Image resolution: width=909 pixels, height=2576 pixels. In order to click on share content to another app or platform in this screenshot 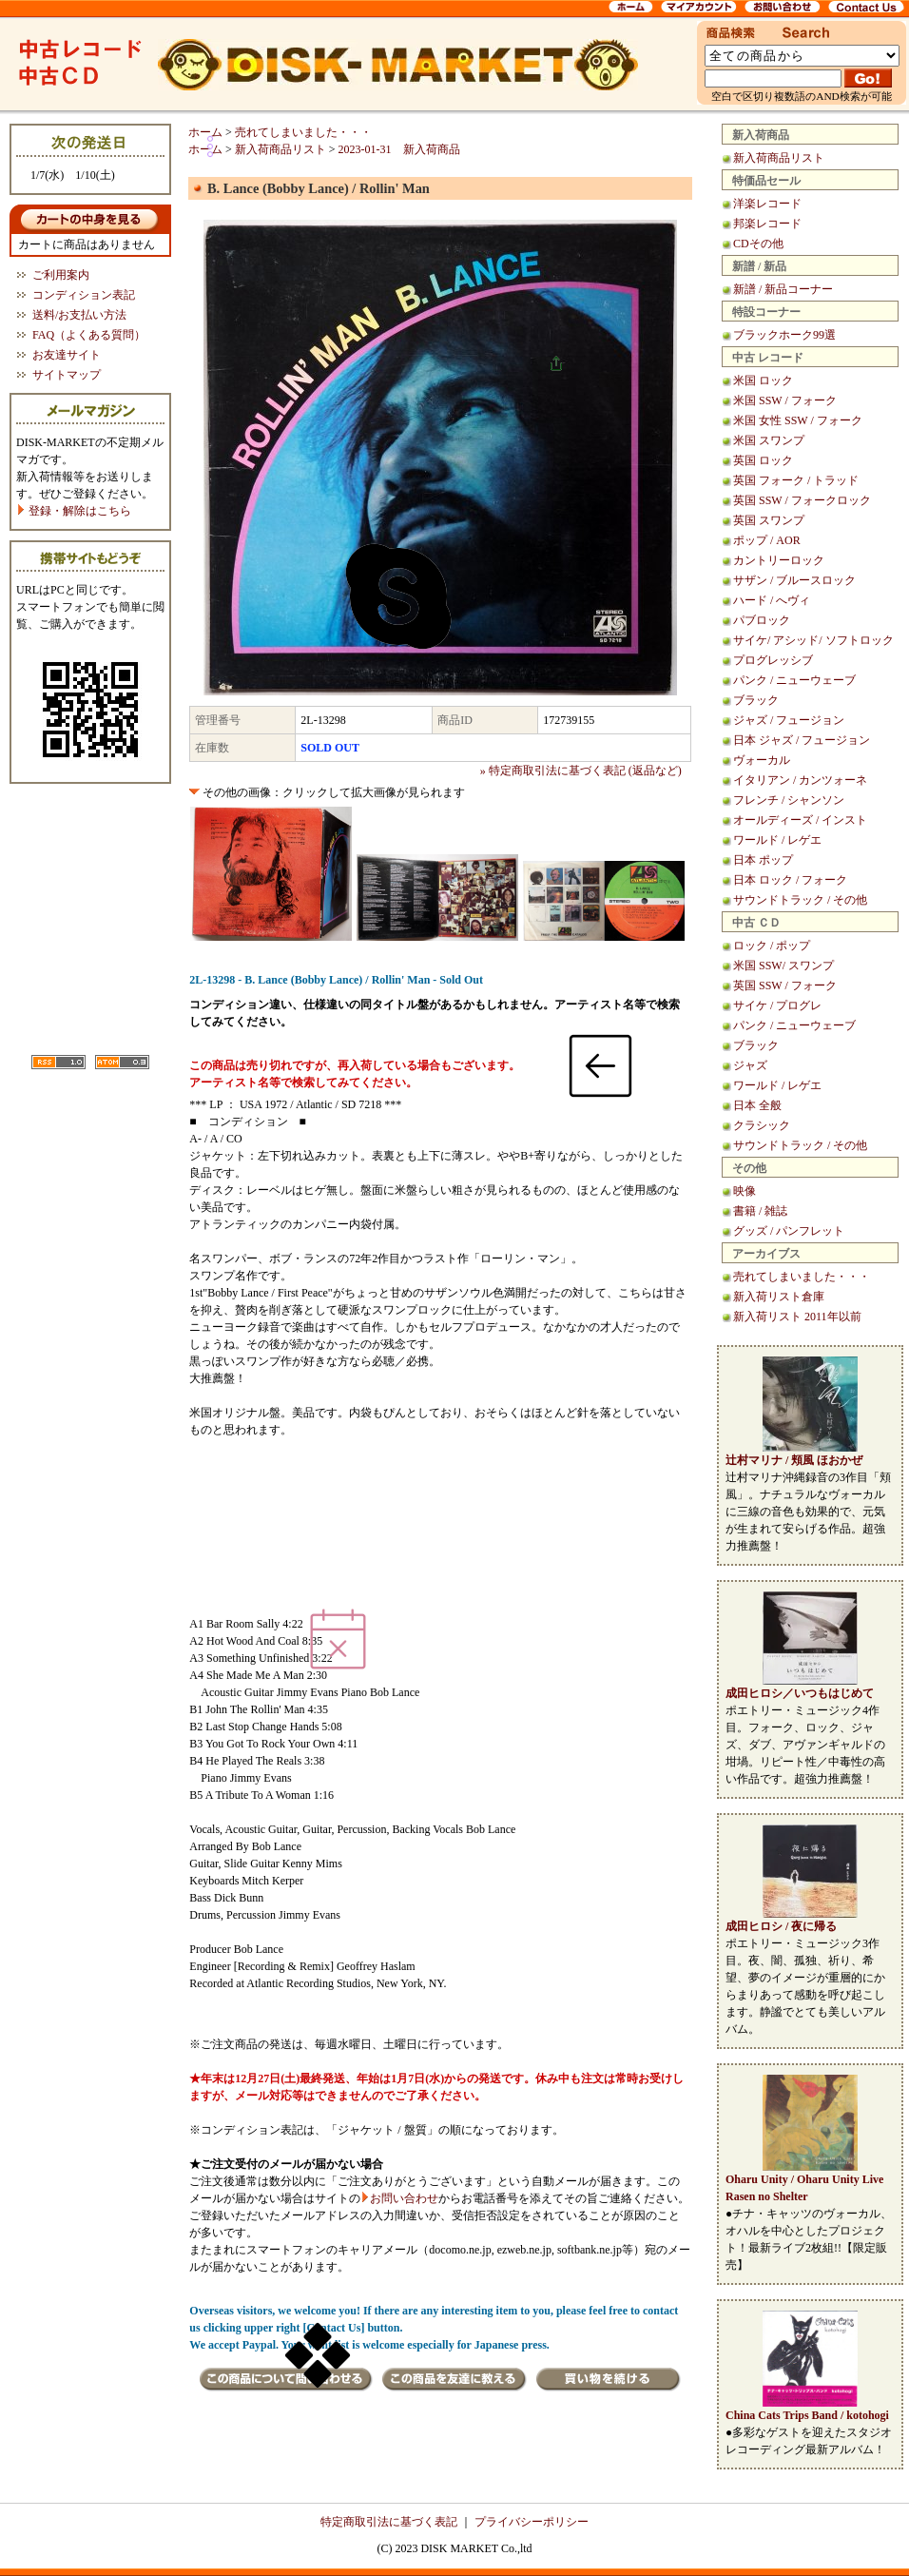, I will do `click(556, 363)`.